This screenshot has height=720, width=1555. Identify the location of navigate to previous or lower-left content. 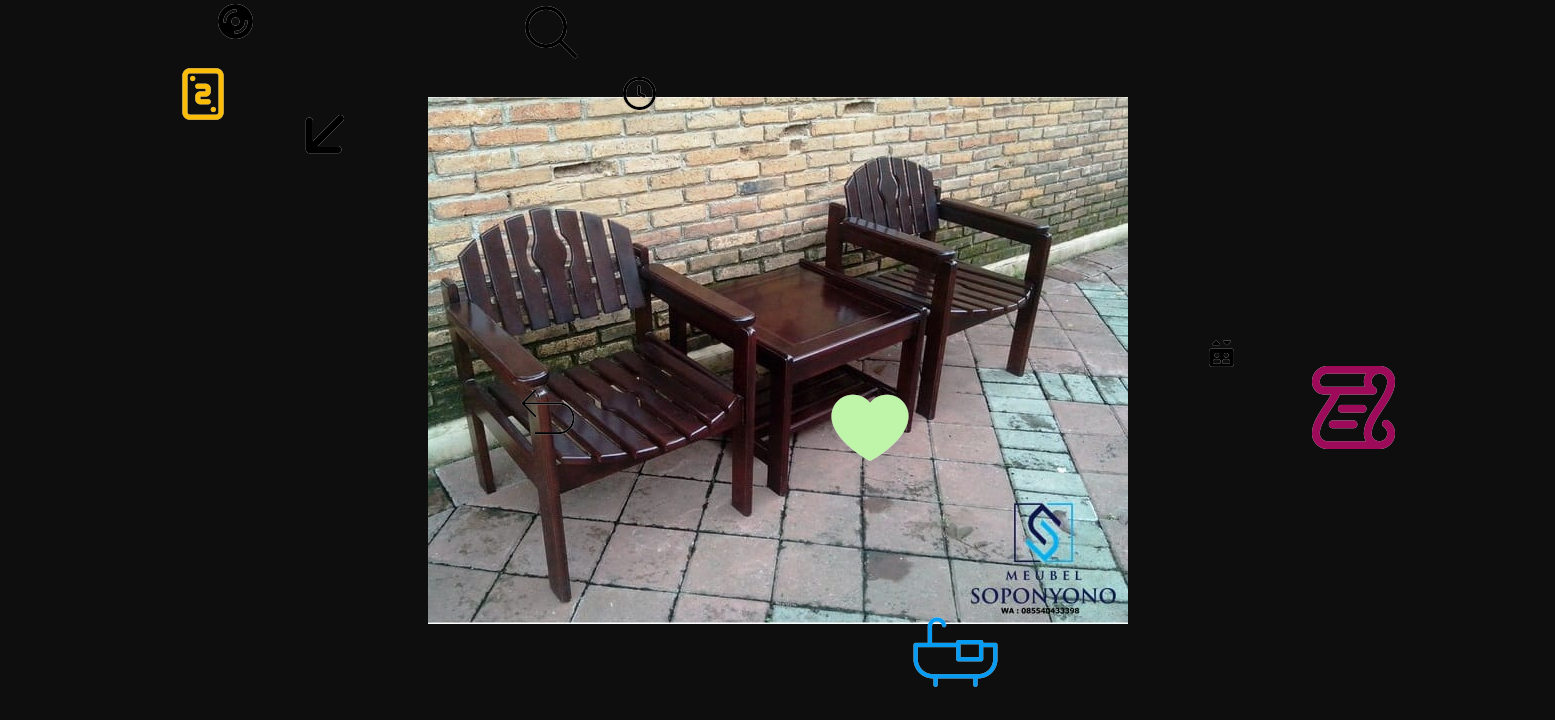
(325, 134).